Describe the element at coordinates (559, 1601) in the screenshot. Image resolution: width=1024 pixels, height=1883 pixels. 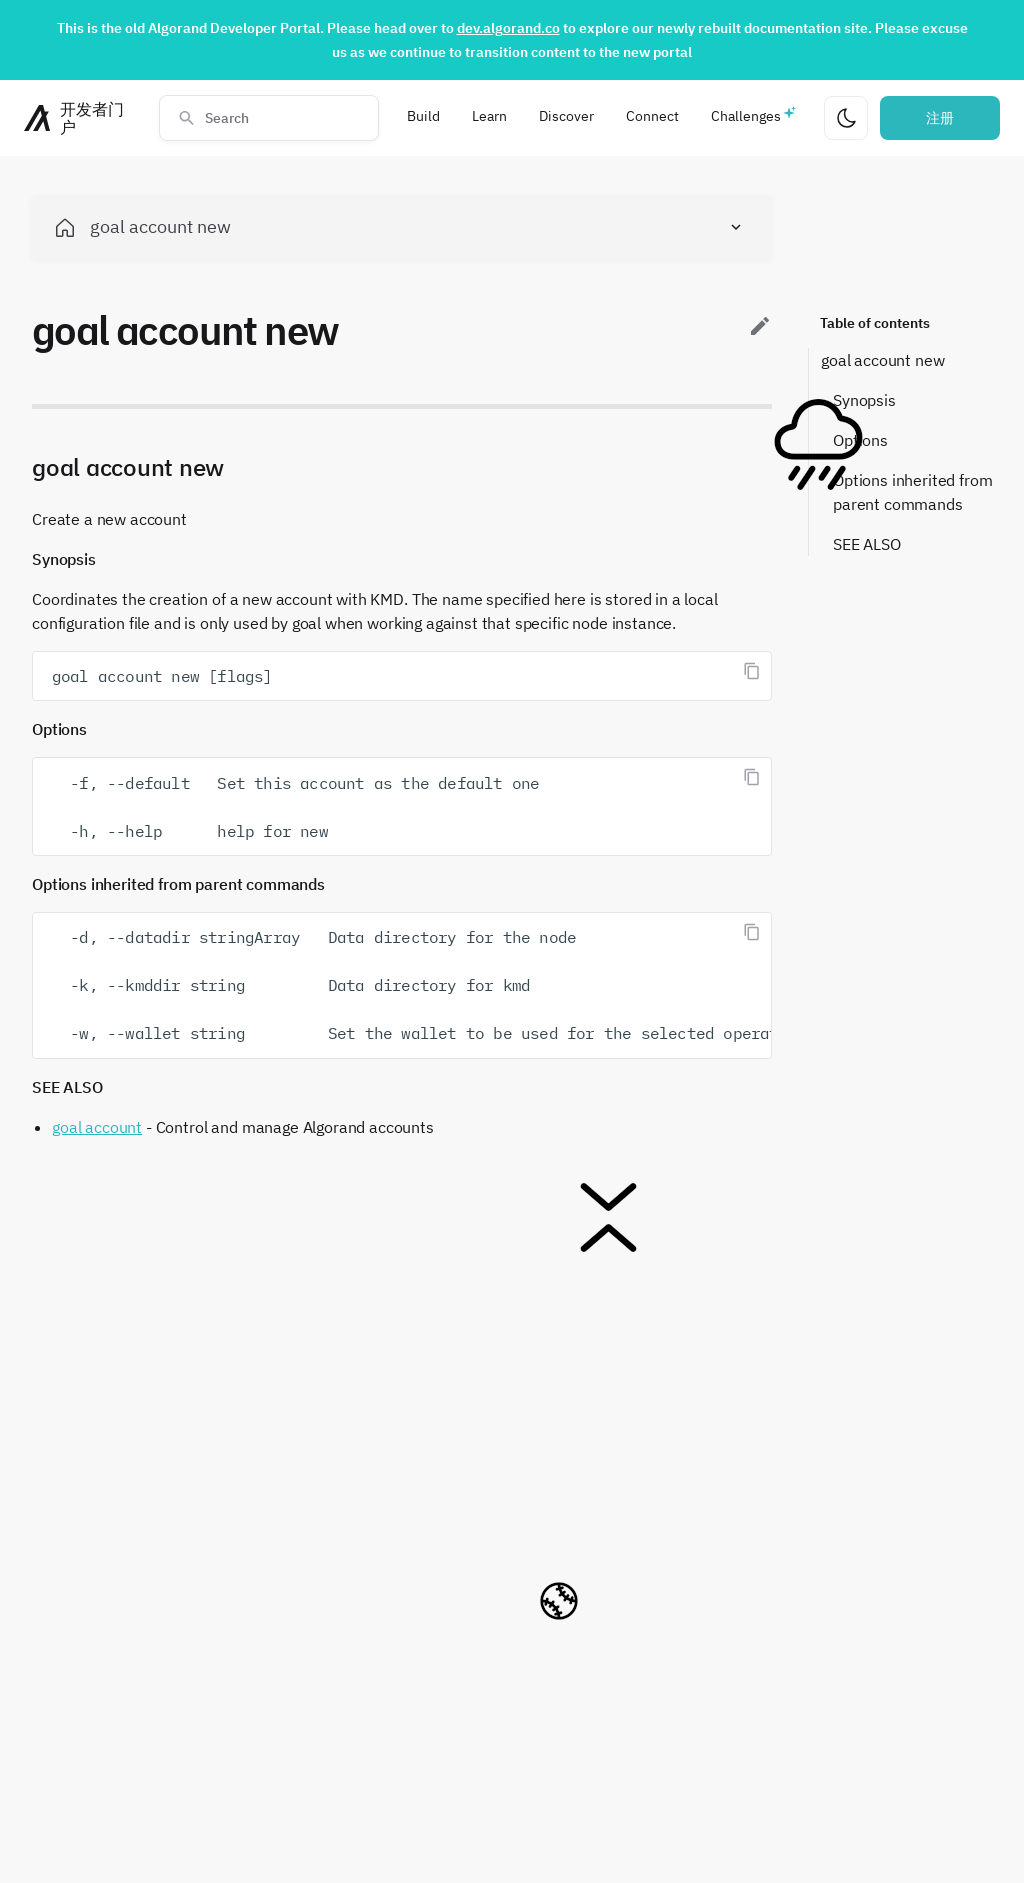
I see `view baseball scores or stats` at that location.